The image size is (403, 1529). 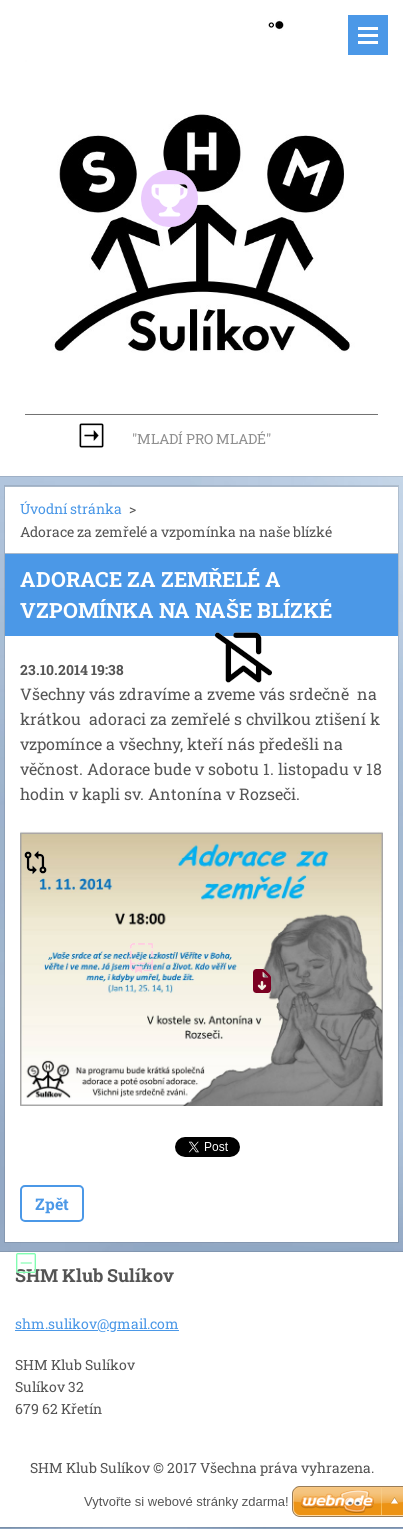 What do you see at coordinates (262, 981) in the screenshot?
I see `download file` at bounding box center [262, 981].